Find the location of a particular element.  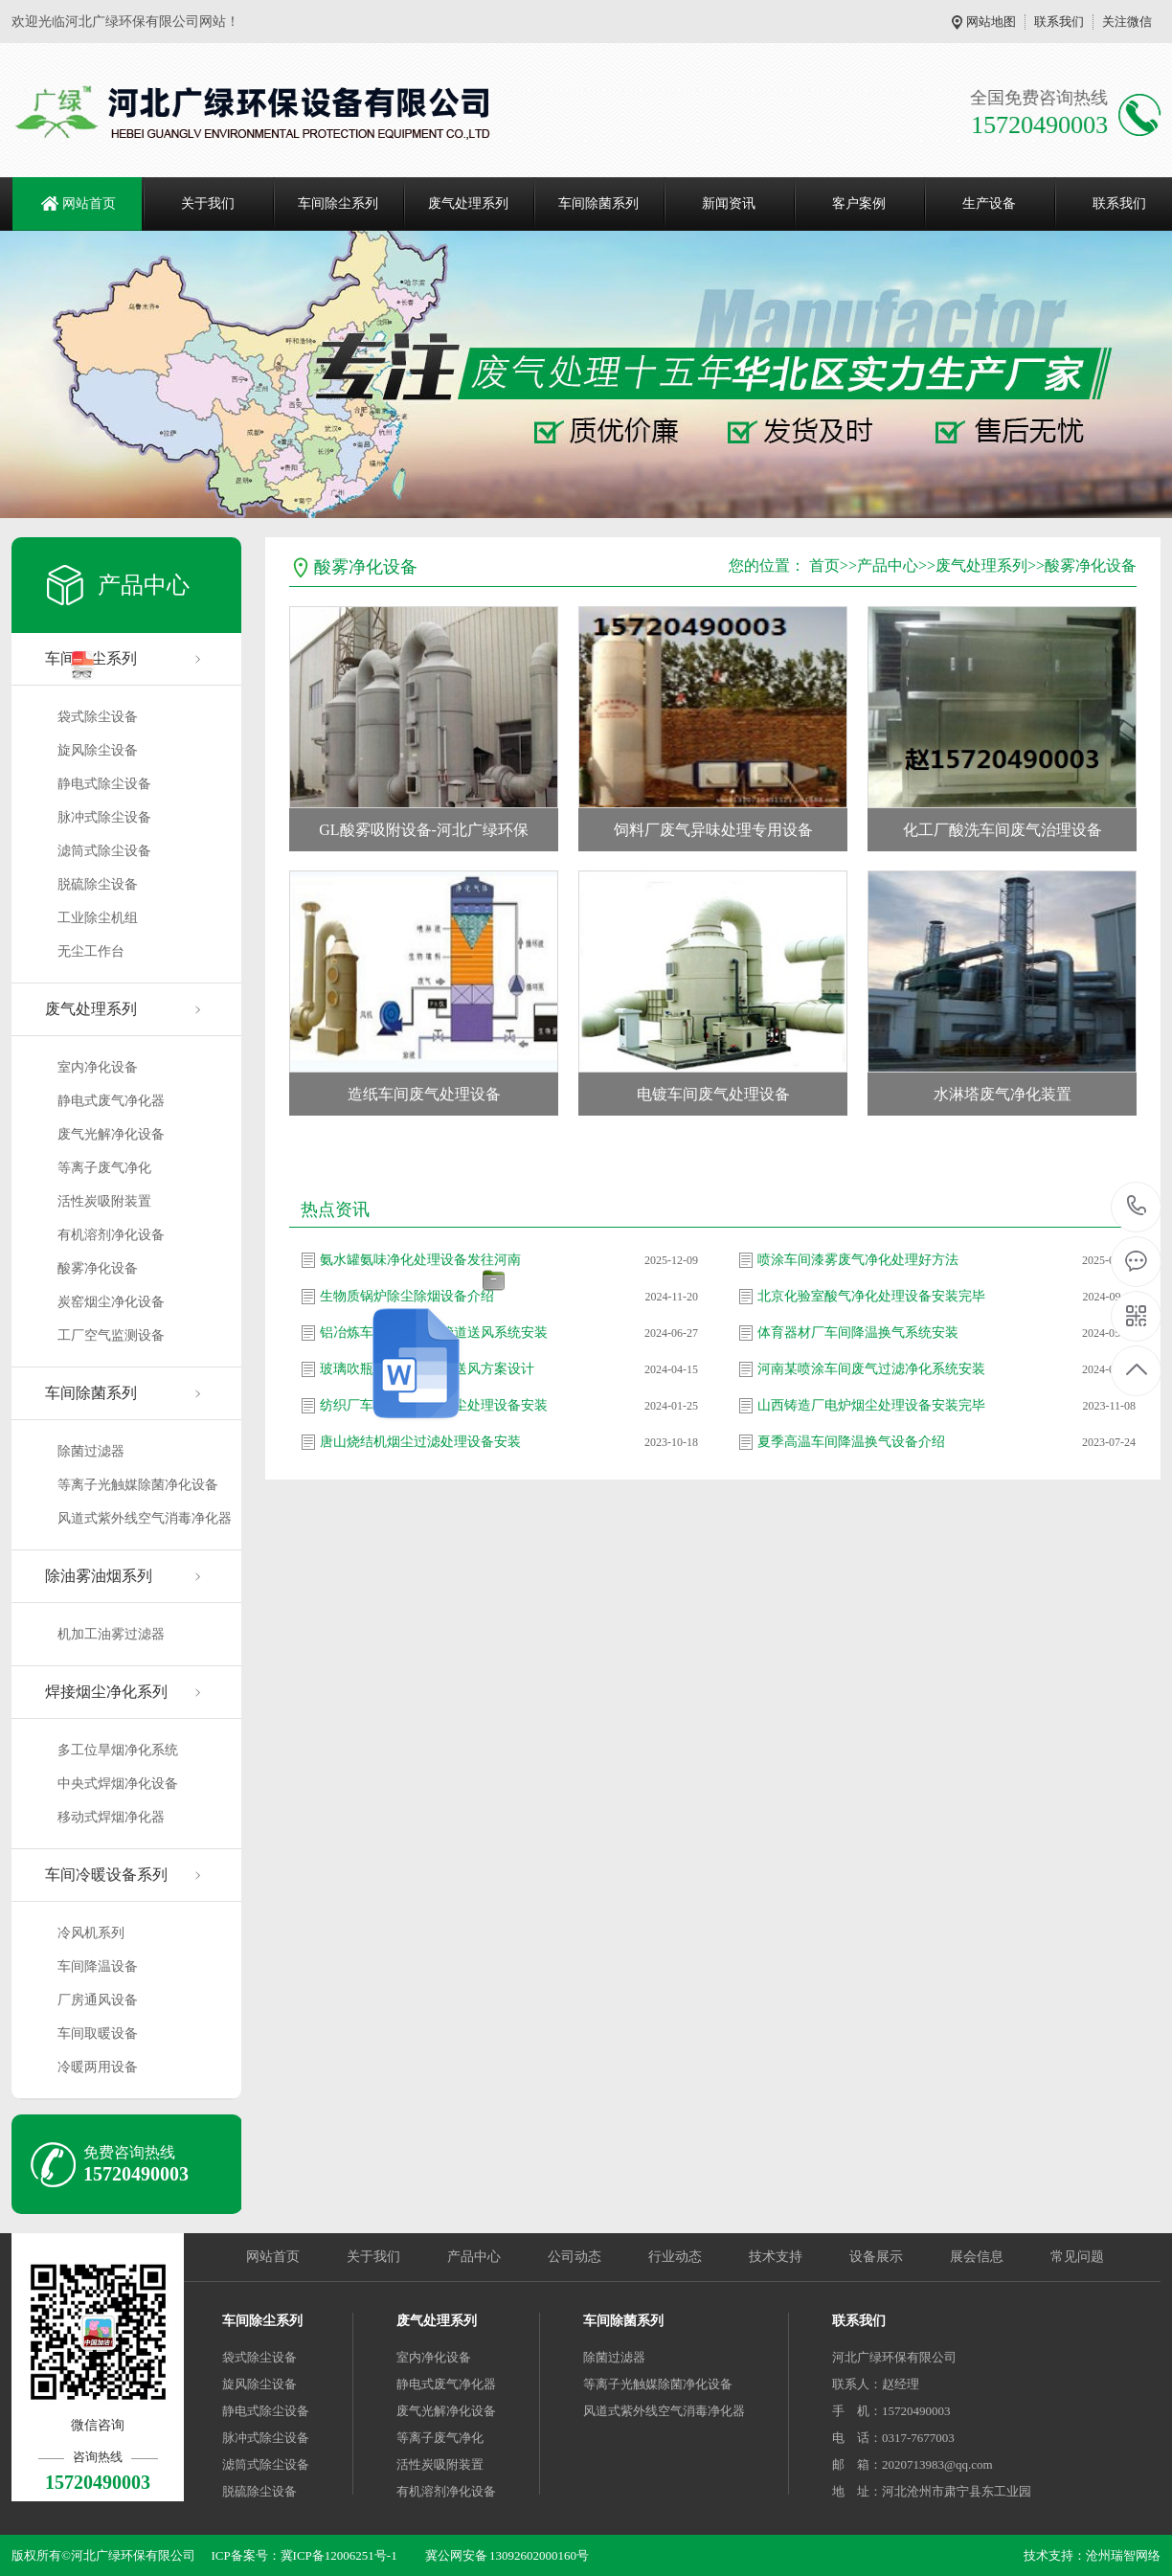

open the nautilus file manager is located at coordinates (493, 1279).